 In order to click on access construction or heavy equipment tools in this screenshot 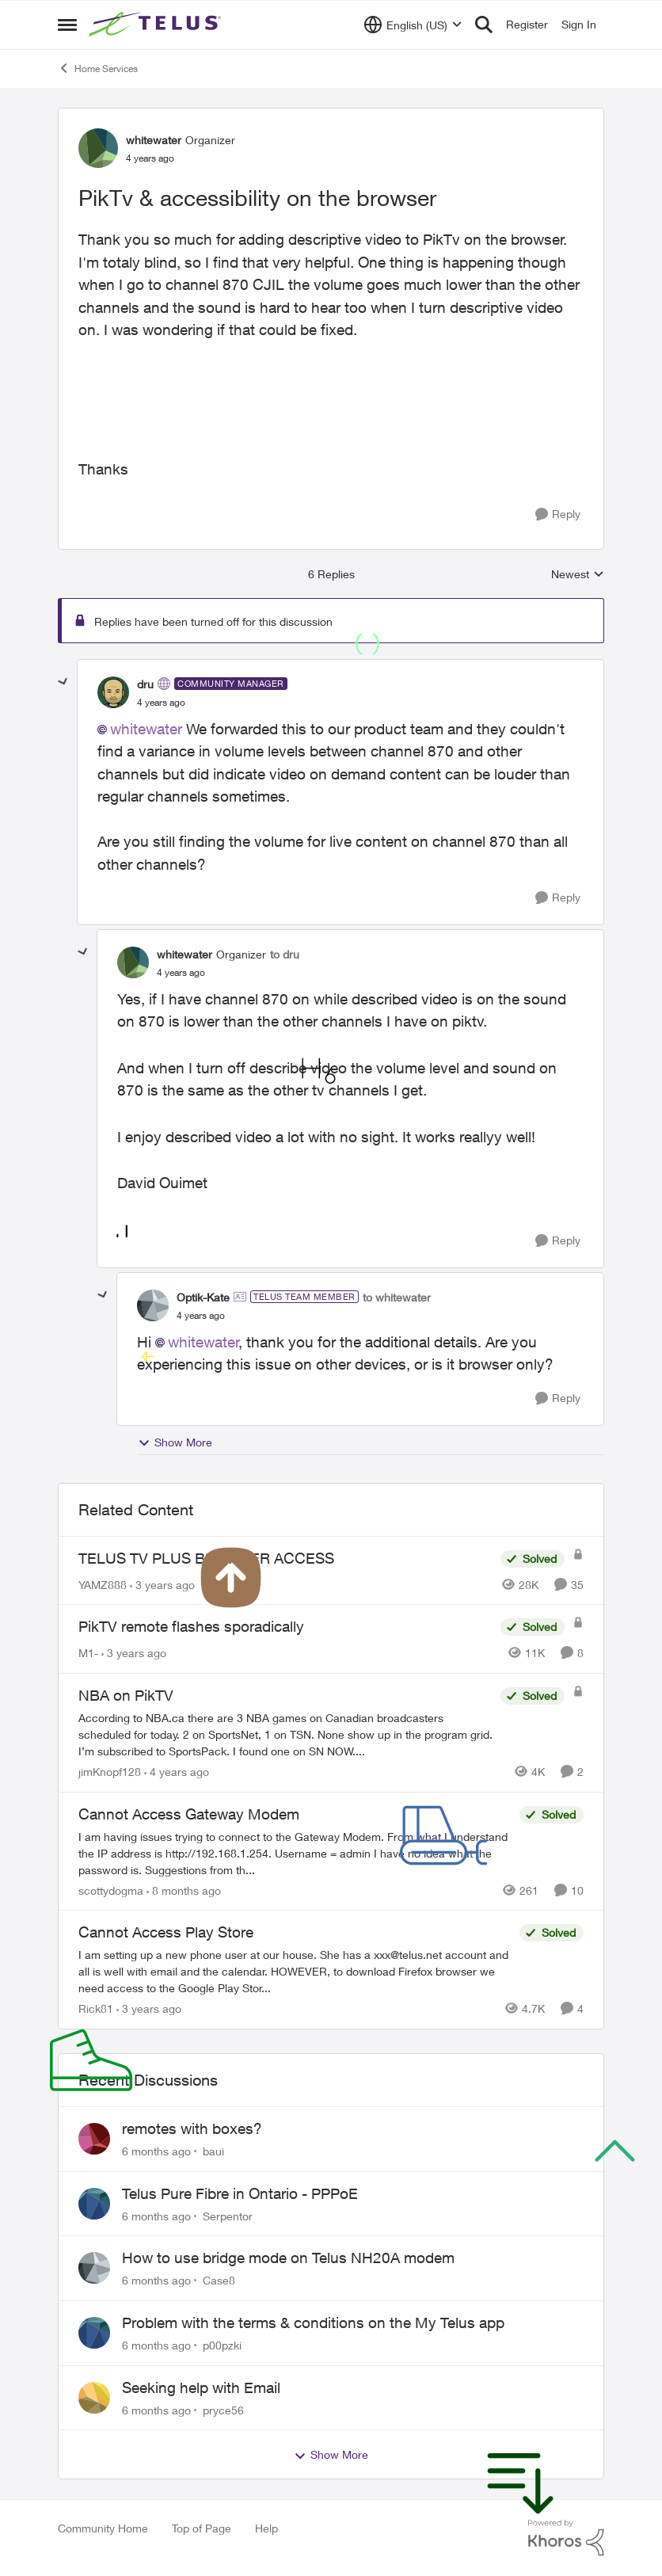, I will do `click(443, 1835)`.